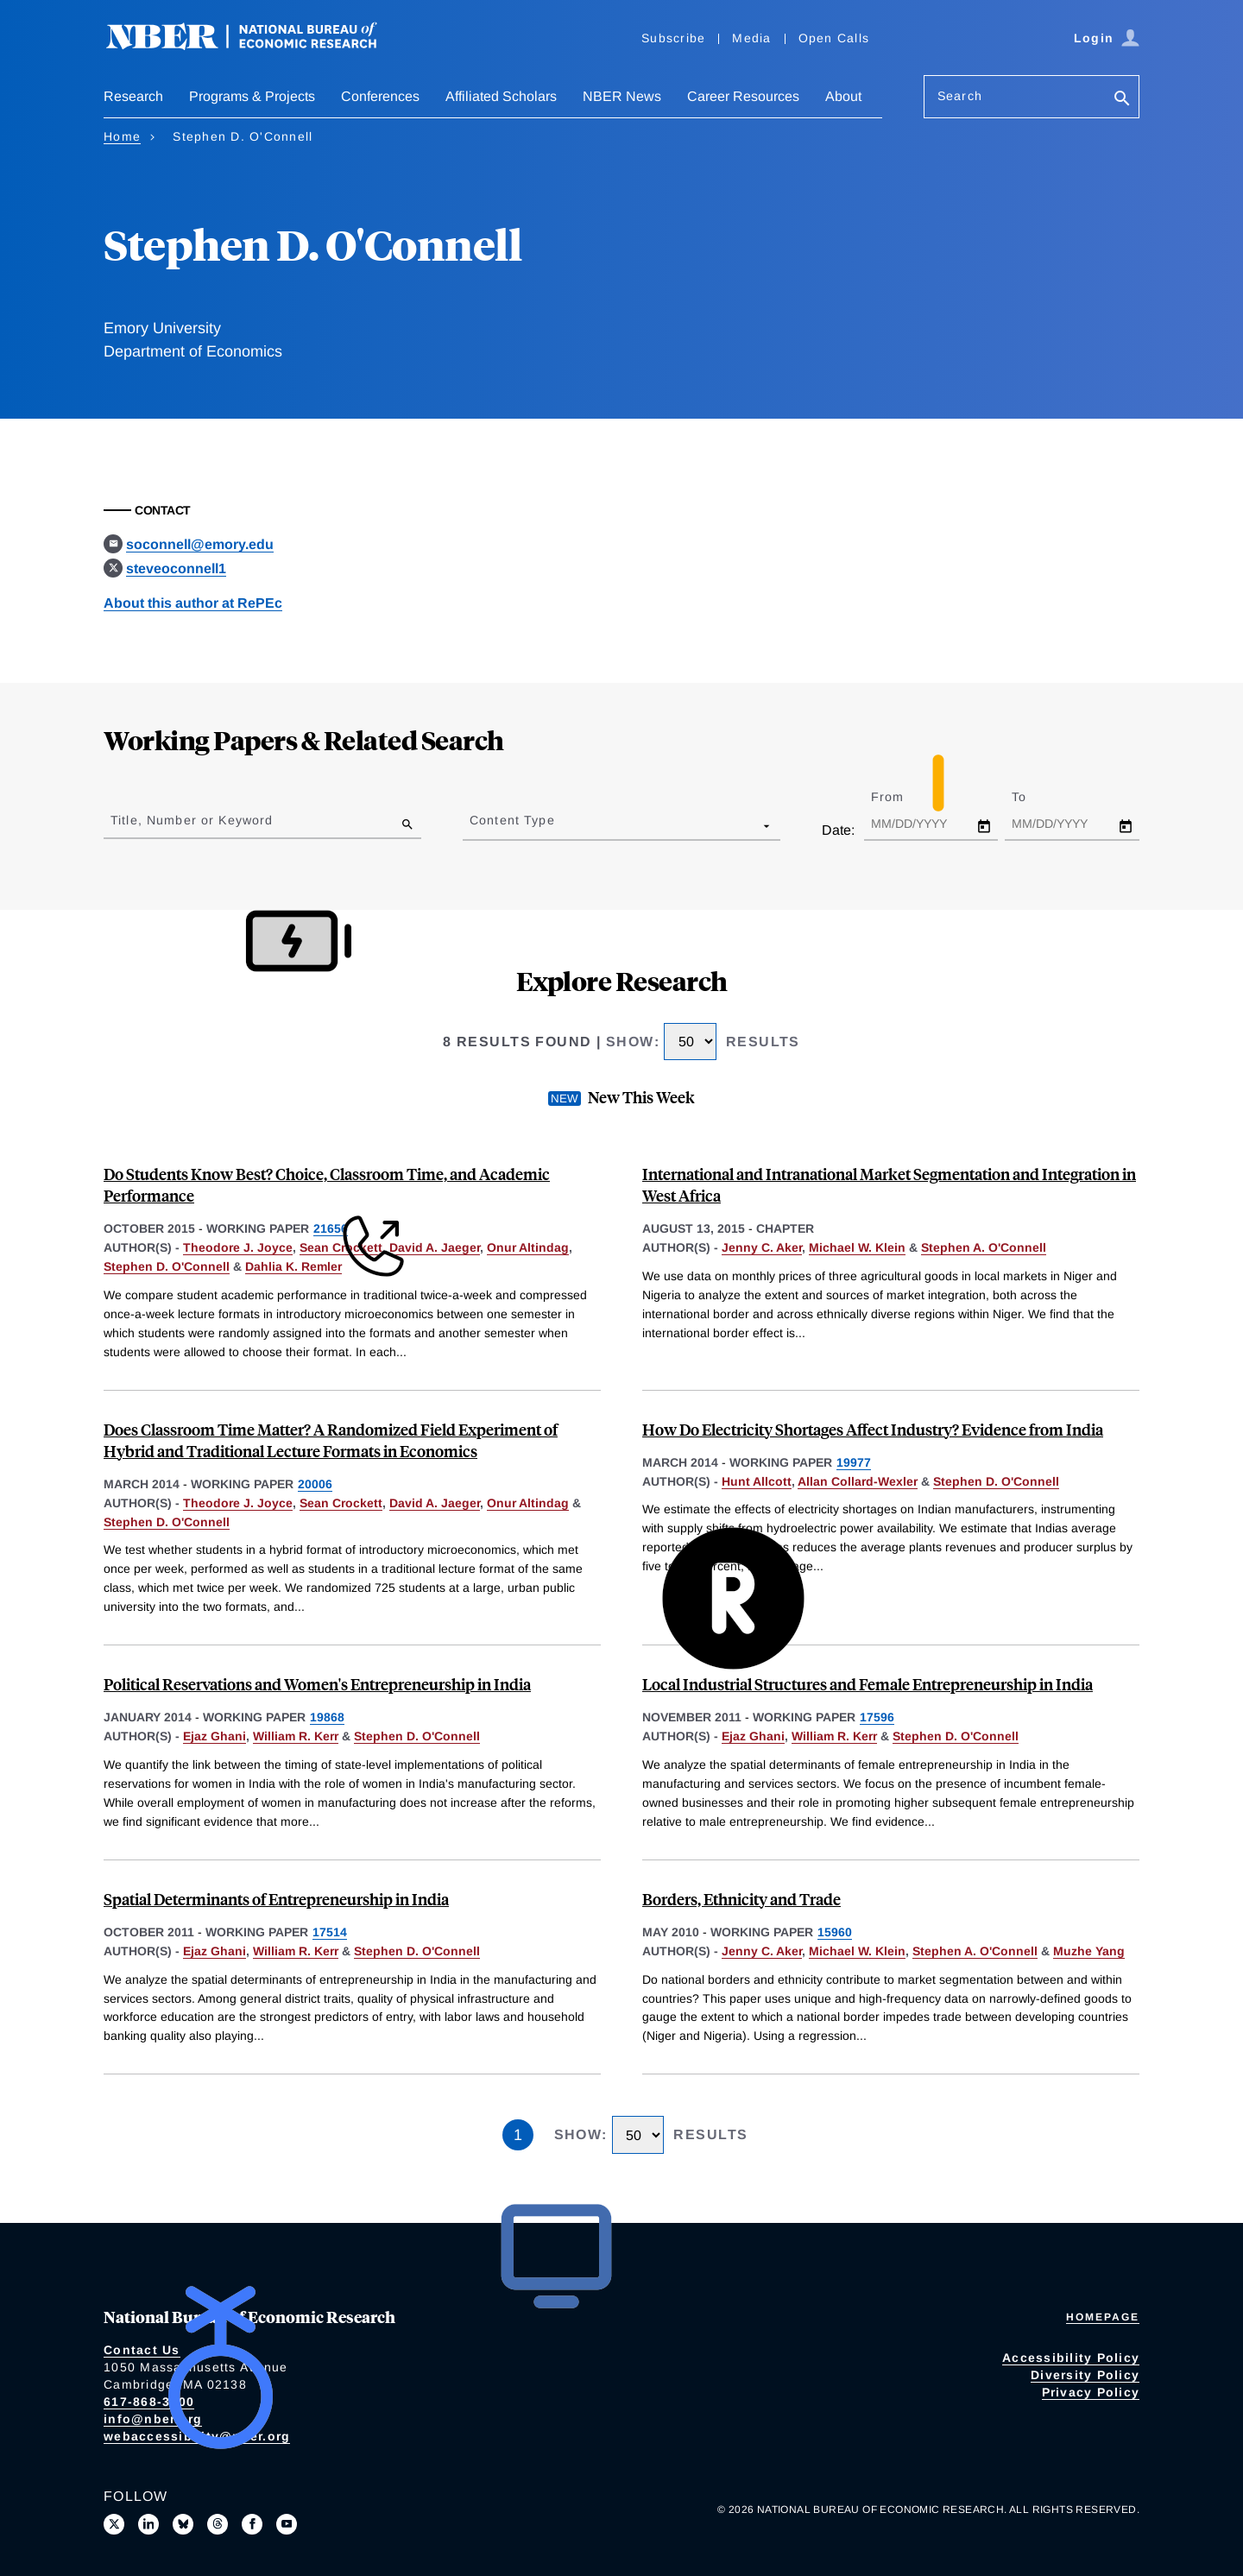 This screenshot has width=1243, height=2576. Describe the element at coordinates (938, 783) in the screenshot. I see `indicates information or help is available` at that location.